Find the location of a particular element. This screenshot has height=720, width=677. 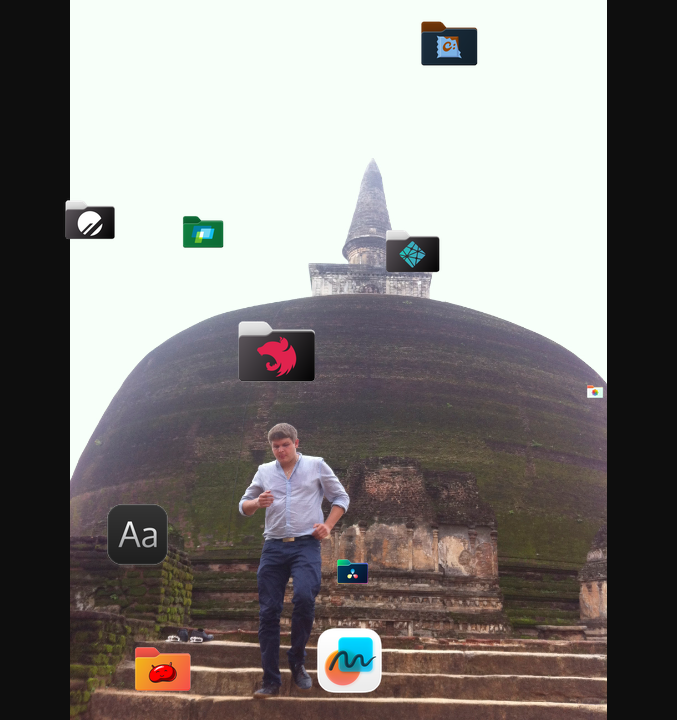

open icloud photos folder is located at coordinates (595, 392).